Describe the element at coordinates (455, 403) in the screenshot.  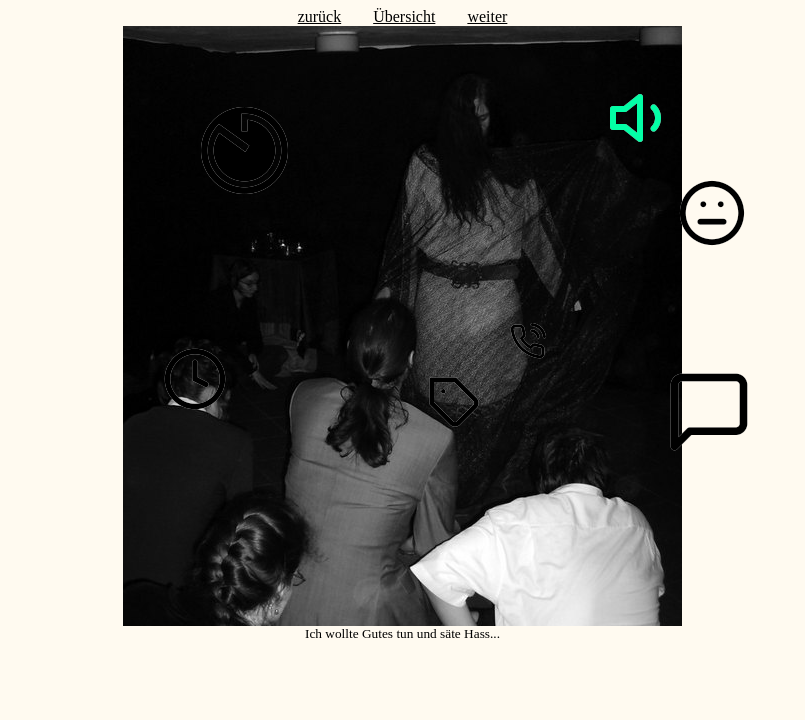
I see `add a tag or label to an item` at that location.